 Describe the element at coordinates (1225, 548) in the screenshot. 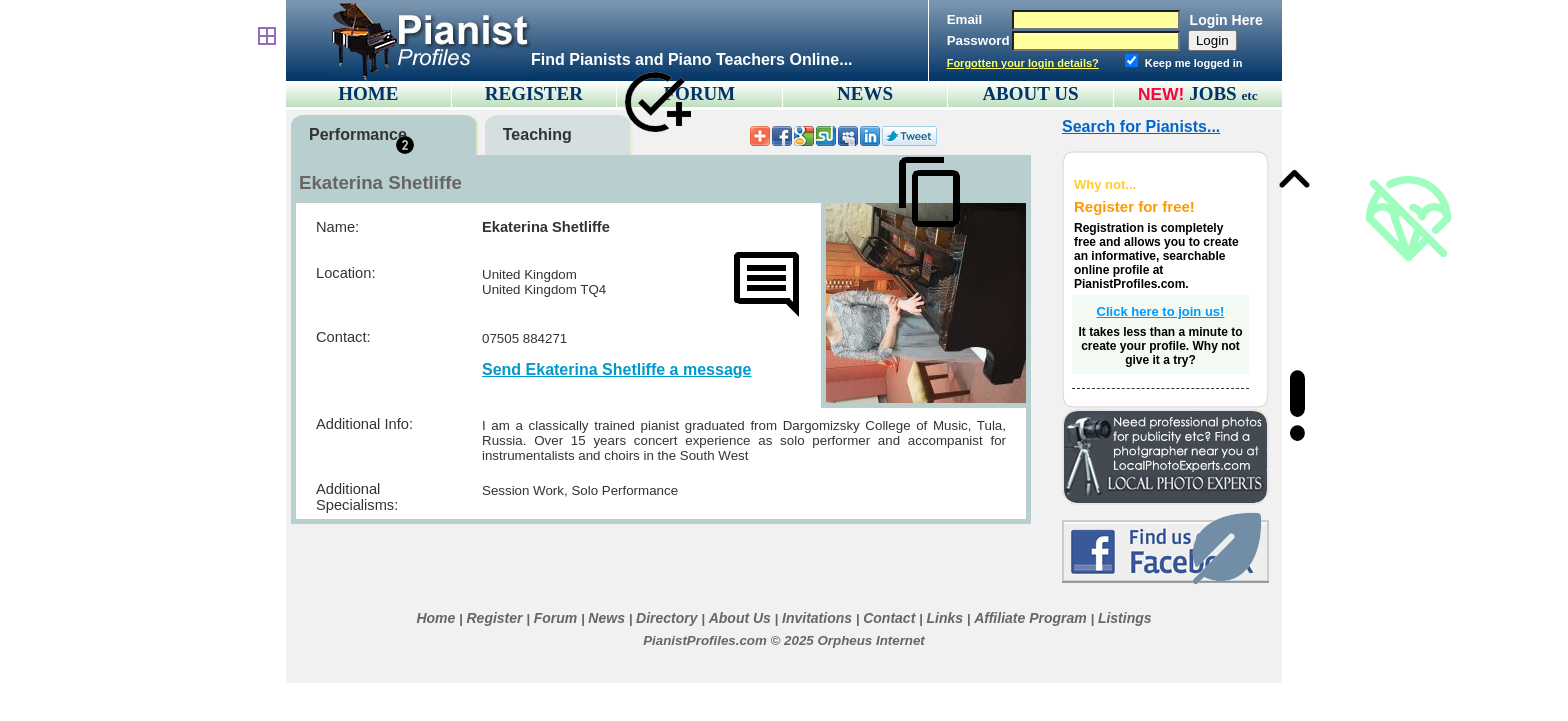

I see `indicates eco-friendly or sustainable option` at that location.